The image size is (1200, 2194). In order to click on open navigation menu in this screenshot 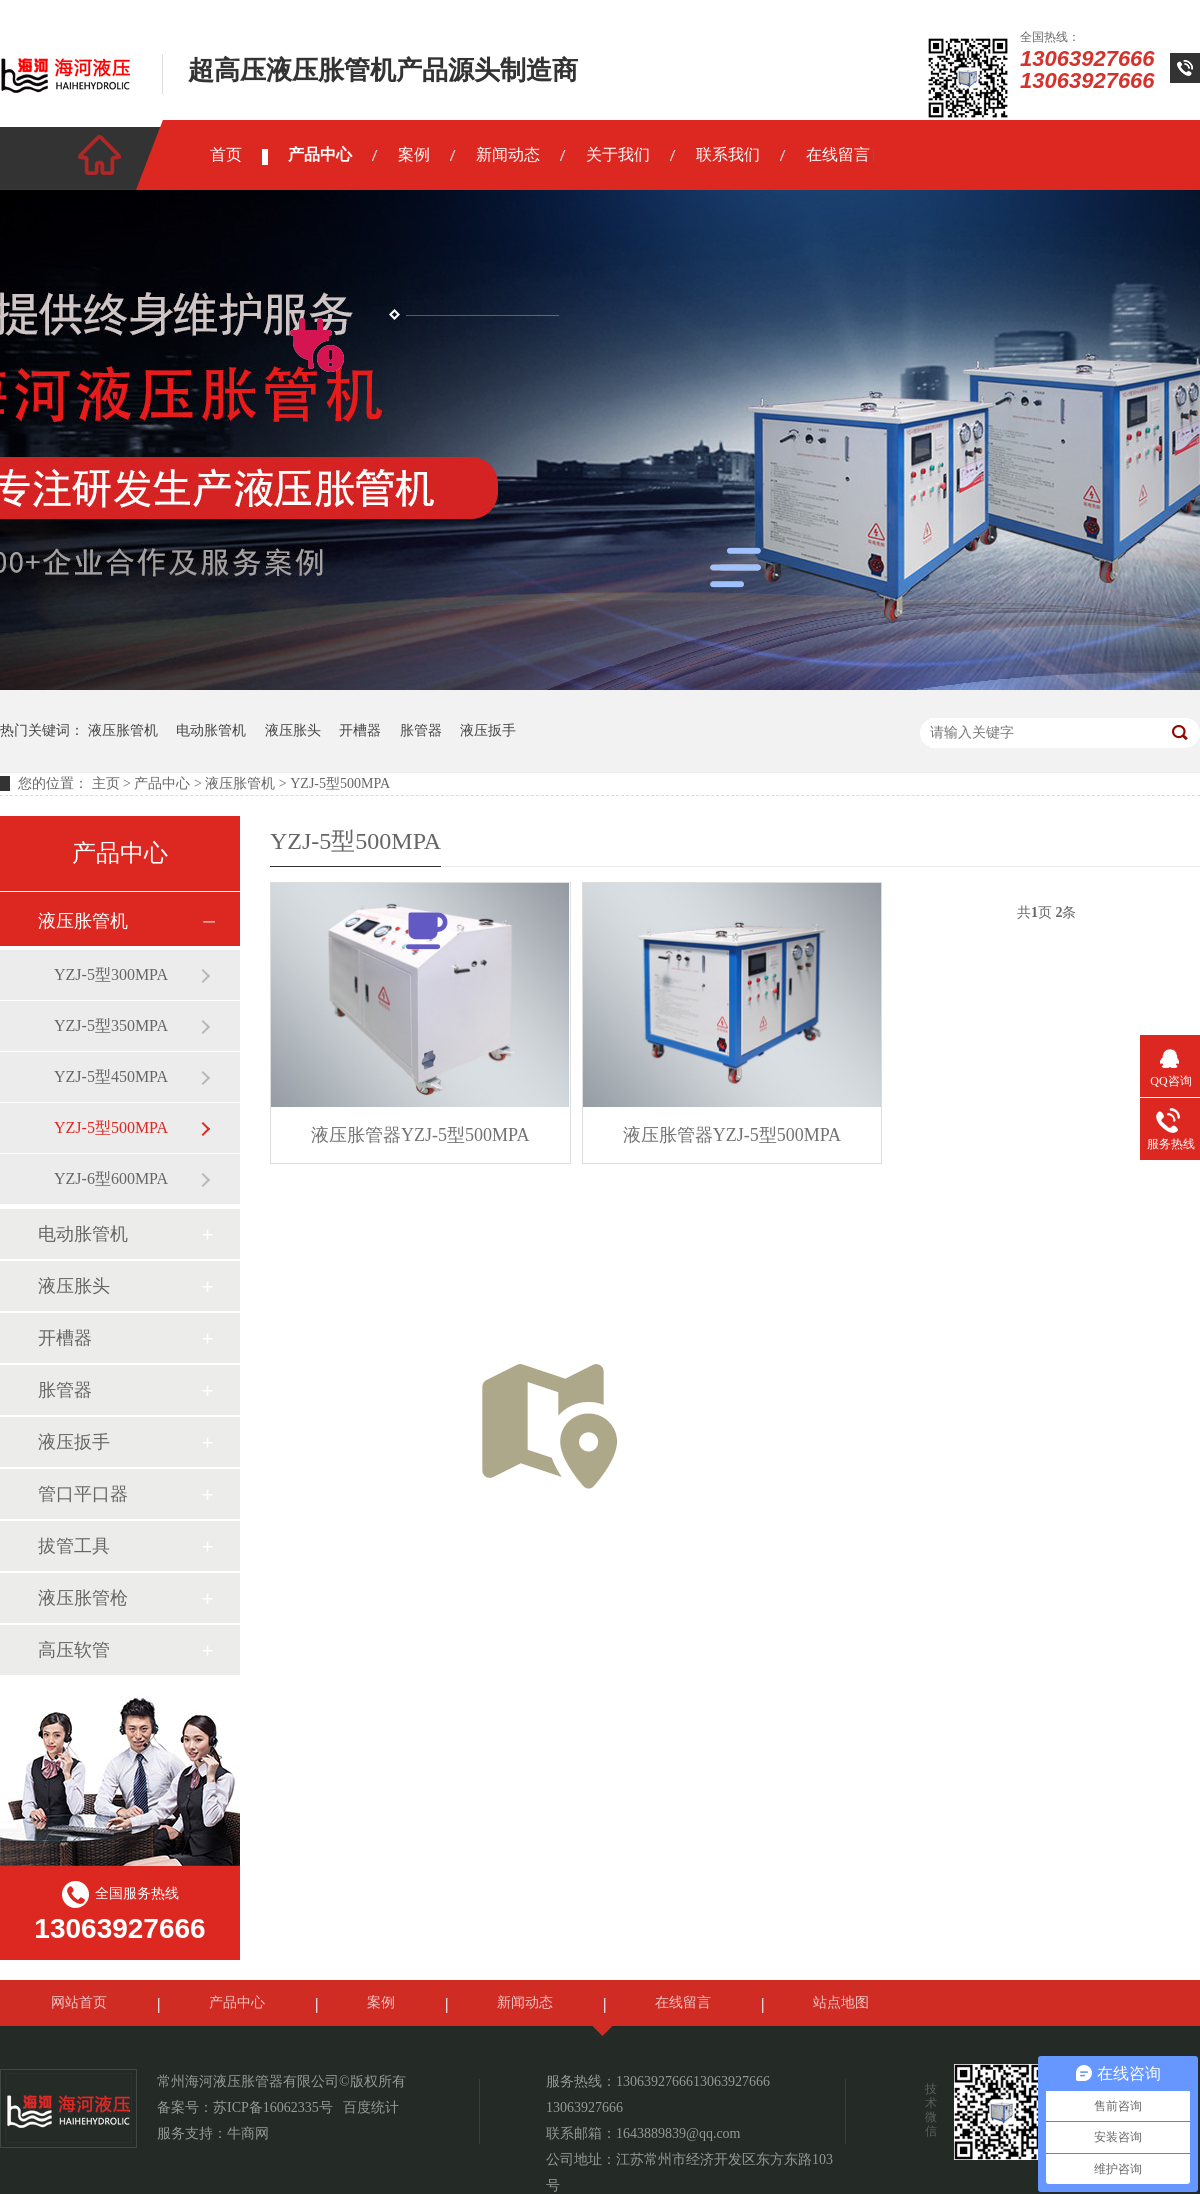, I will do `click(735, 567)`.